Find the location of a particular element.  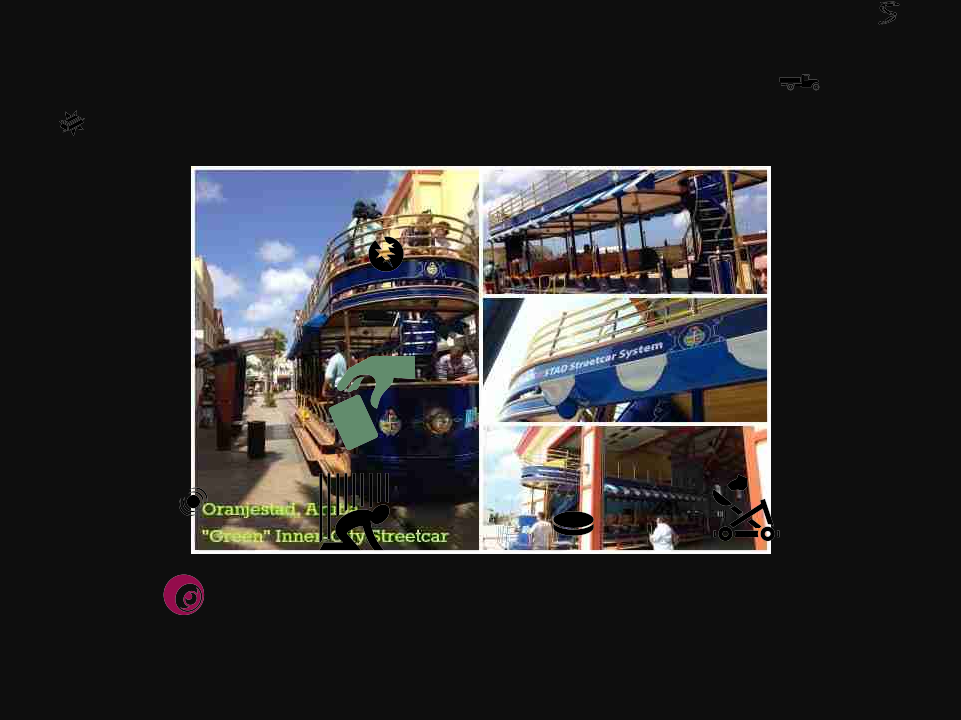

select zat'nik'tel weapon in game inventory is located at coordinates (889, 13).